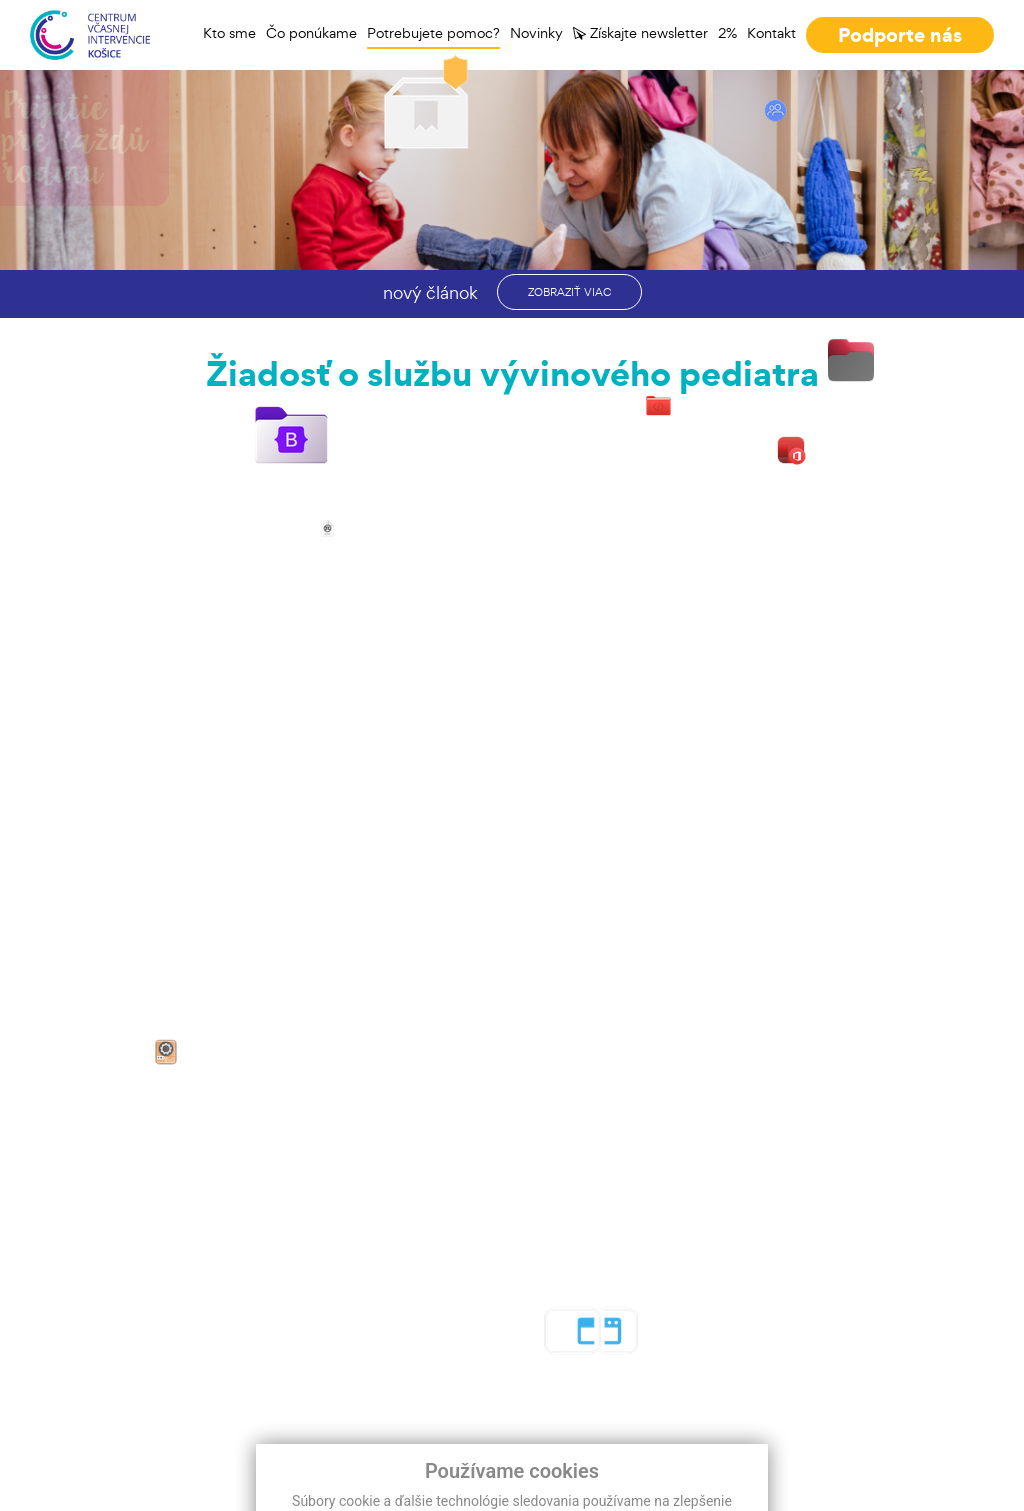  What do you see at coordinates (591, 1331) in the screenshot?
I see `side-by-side window layout with focus on right screen` at bounding box center [591, 1331].